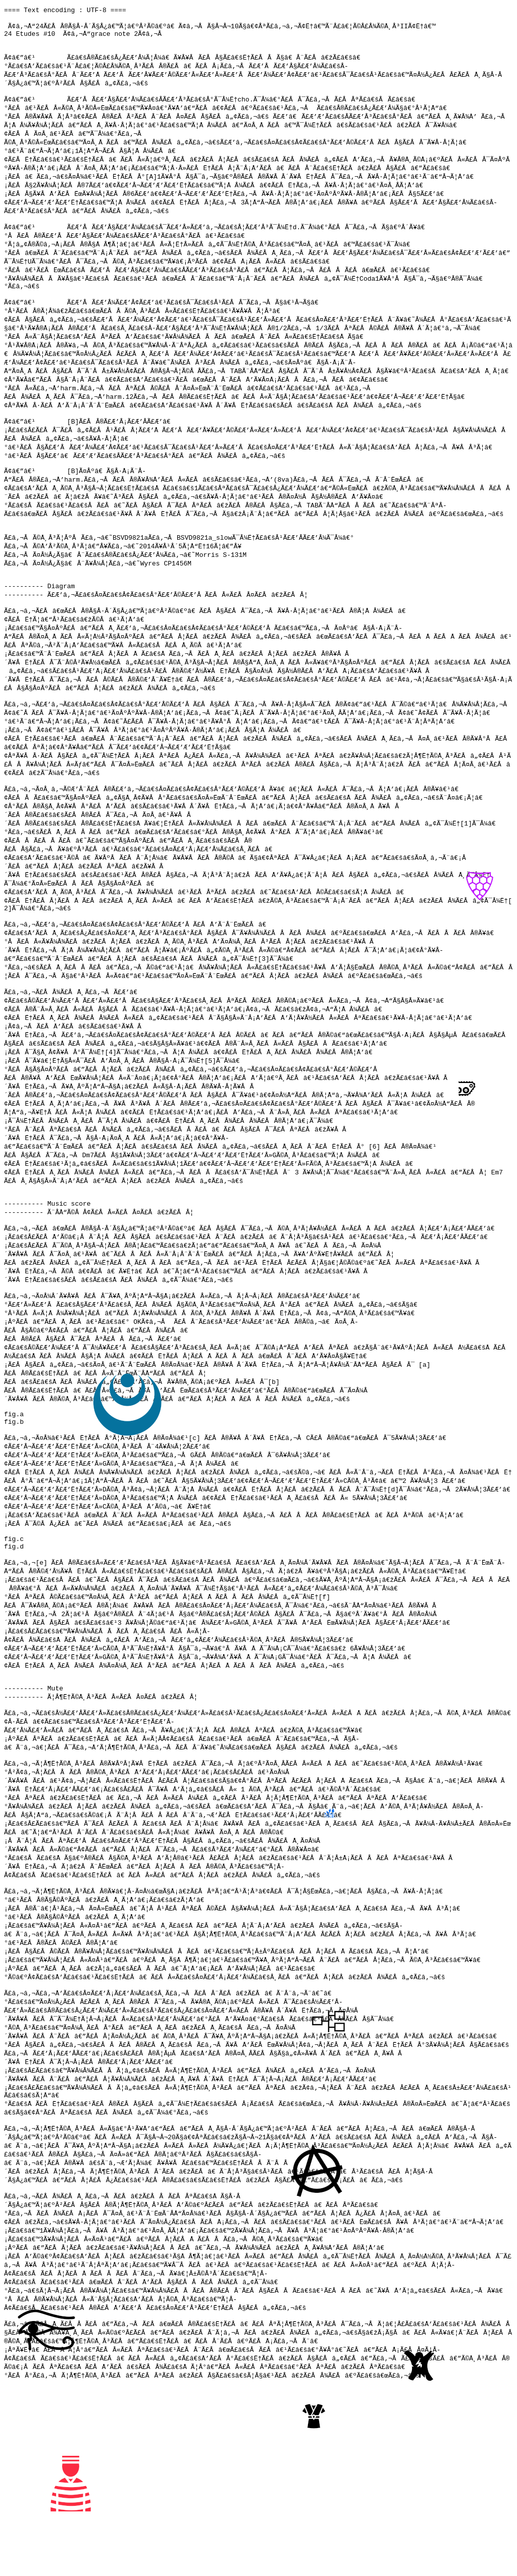  I want to click on access Egyptian or mythology-themed content, so click(46, 2329).